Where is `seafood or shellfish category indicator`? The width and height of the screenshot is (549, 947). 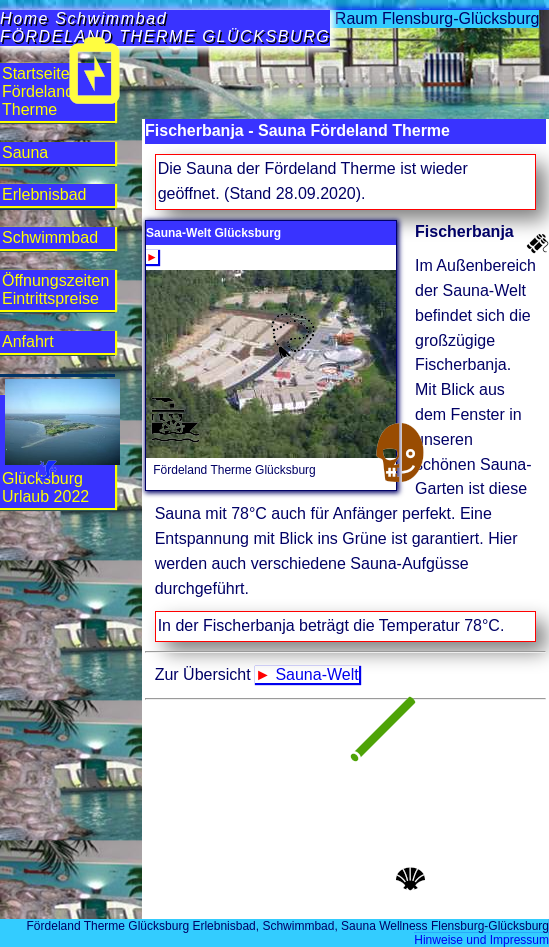 seafood or shellfish category indicator is located at coordinates (410, 878).